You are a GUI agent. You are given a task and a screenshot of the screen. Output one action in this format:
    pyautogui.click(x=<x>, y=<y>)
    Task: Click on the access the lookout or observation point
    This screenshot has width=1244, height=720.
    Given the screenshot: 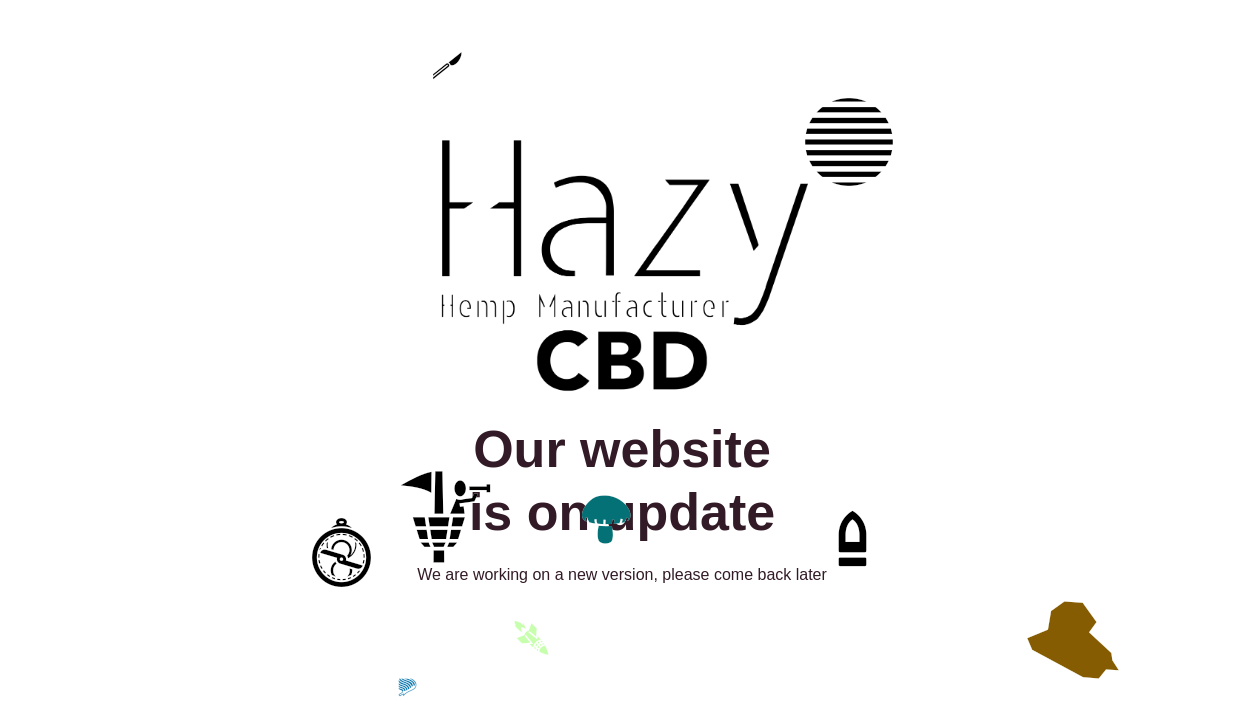 What is the action you would take?
    pyautogui.click(x=445, y=515)
    